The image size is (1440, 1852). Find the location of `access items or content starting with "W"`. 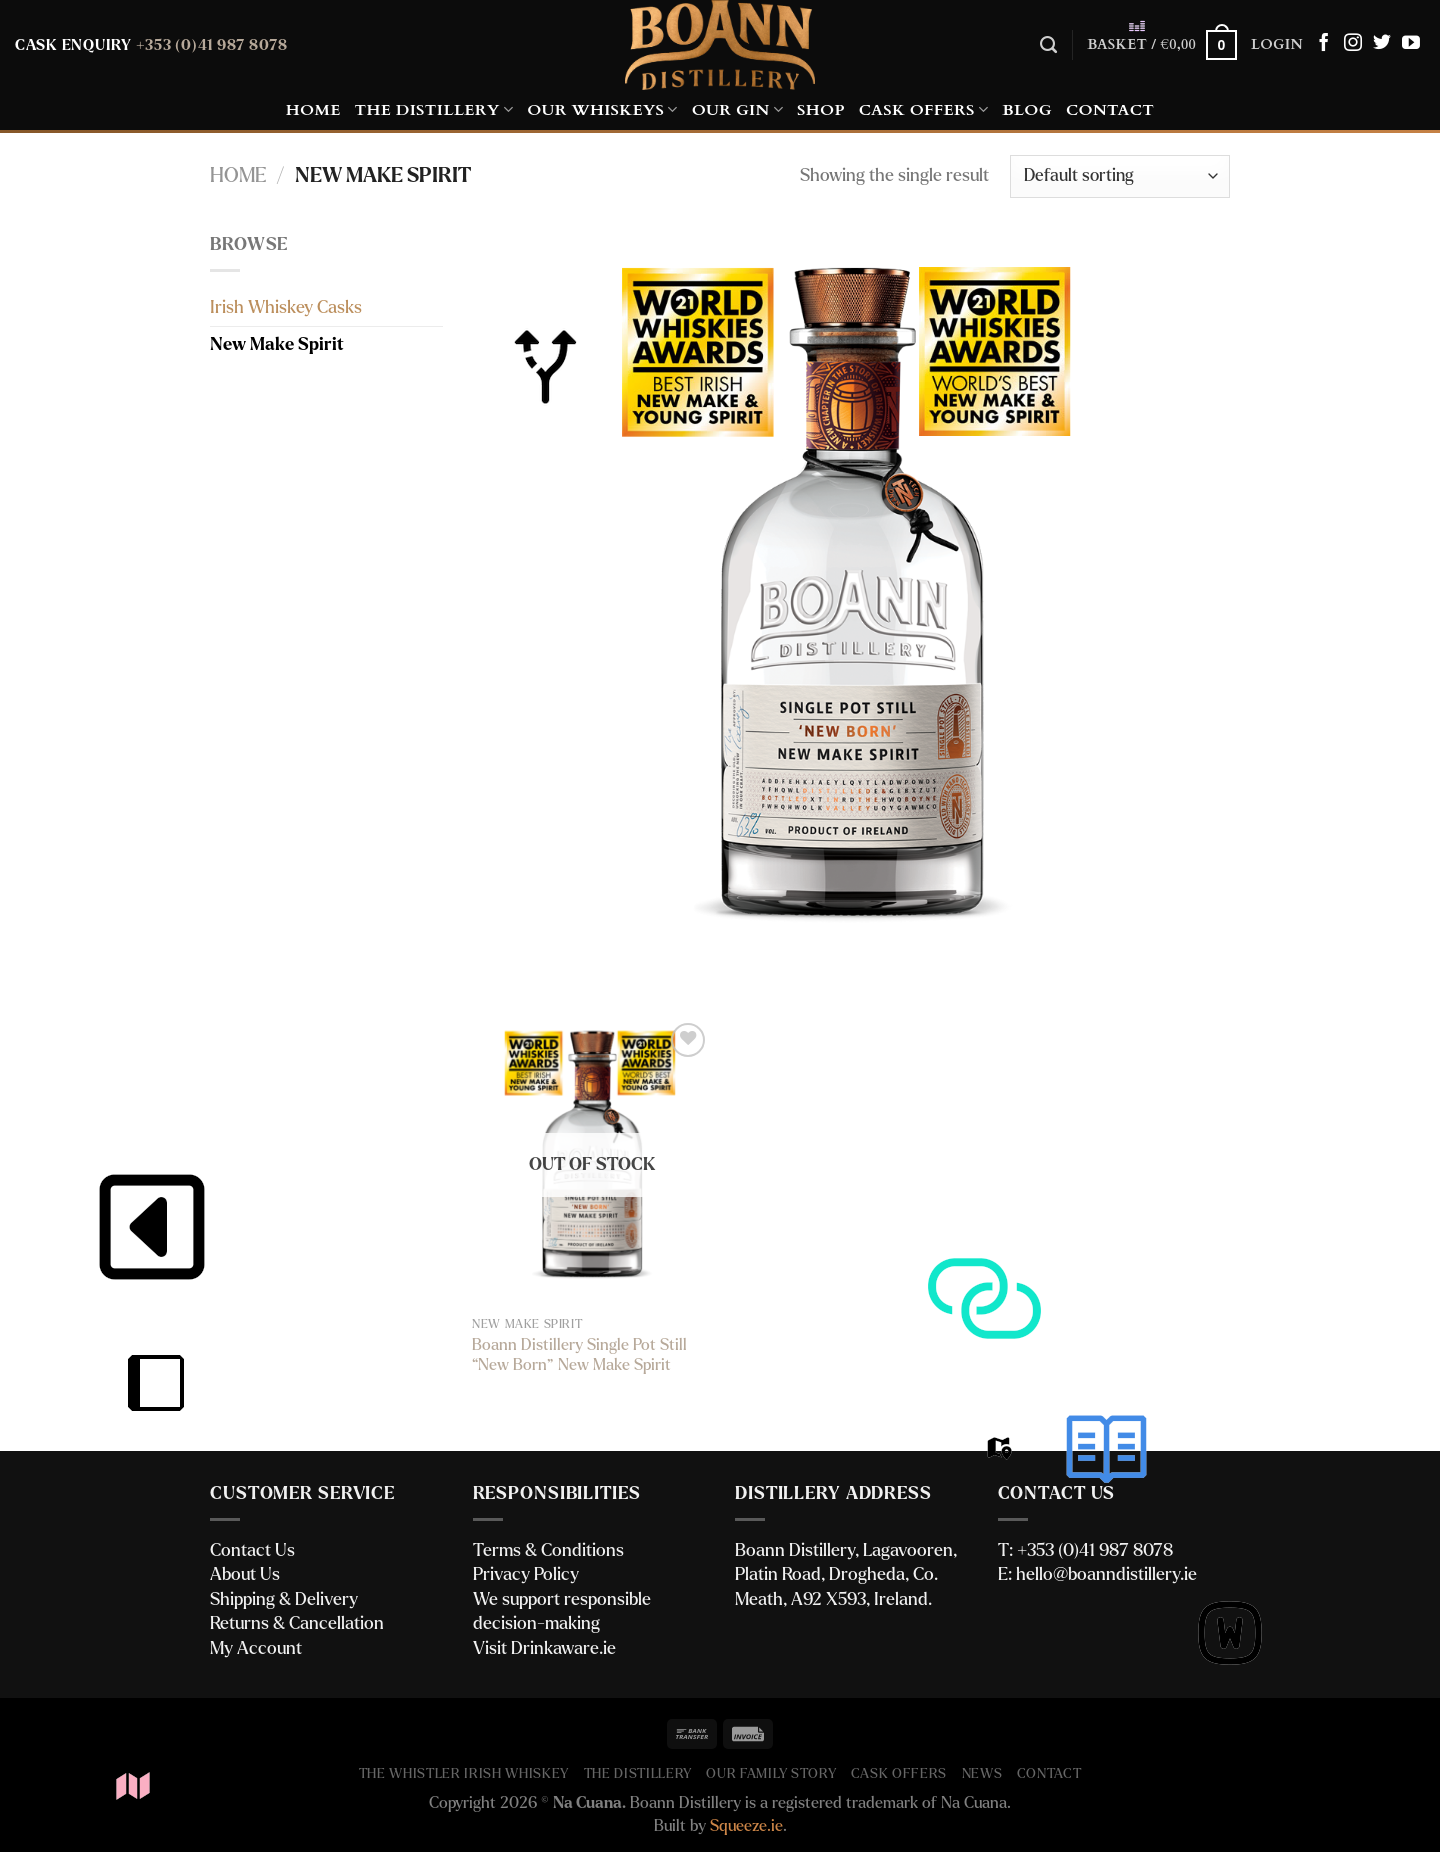

access items or content starting with "W" is located at coordinates (1230, 1633).